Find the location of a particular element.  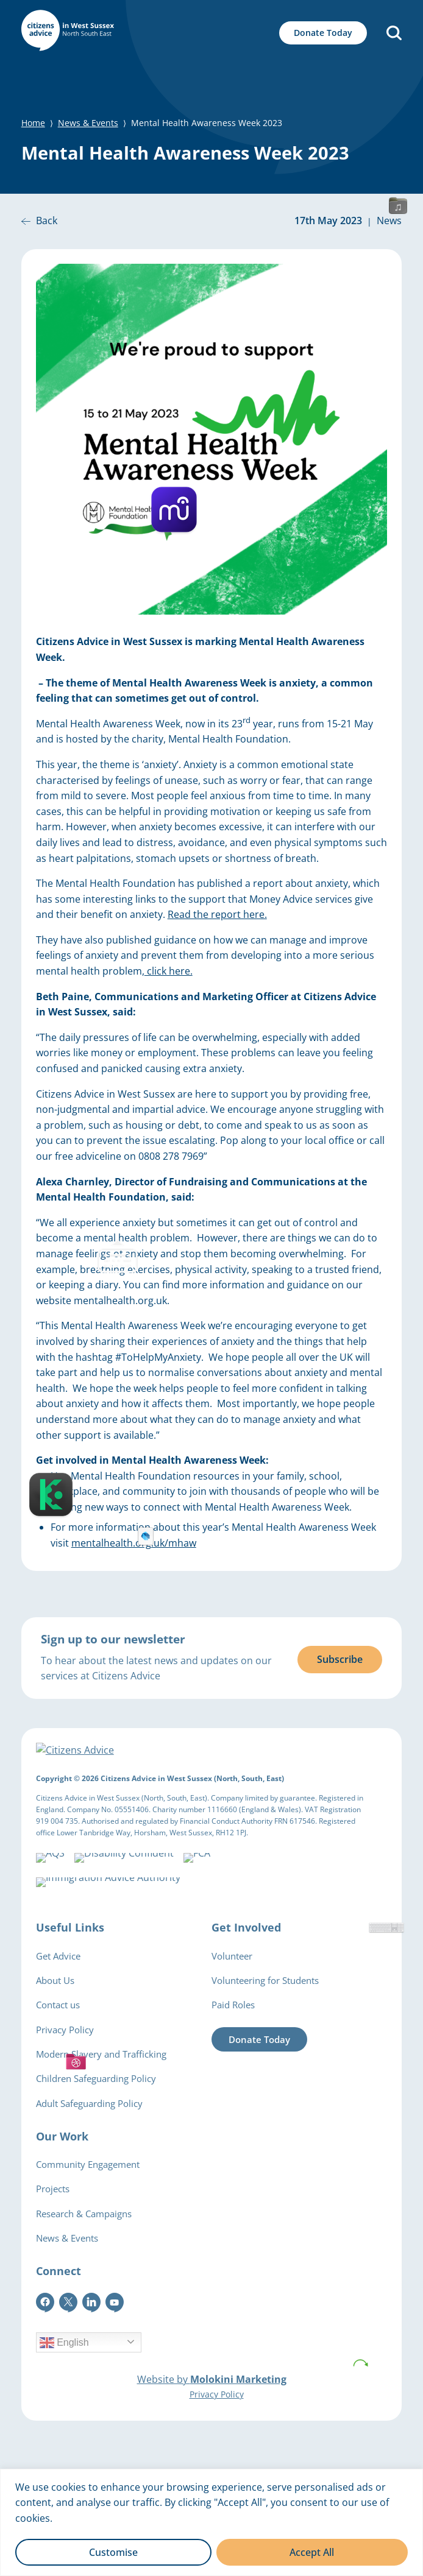

folder containing Dribbble design assets is located at coordinates (76, 2062).